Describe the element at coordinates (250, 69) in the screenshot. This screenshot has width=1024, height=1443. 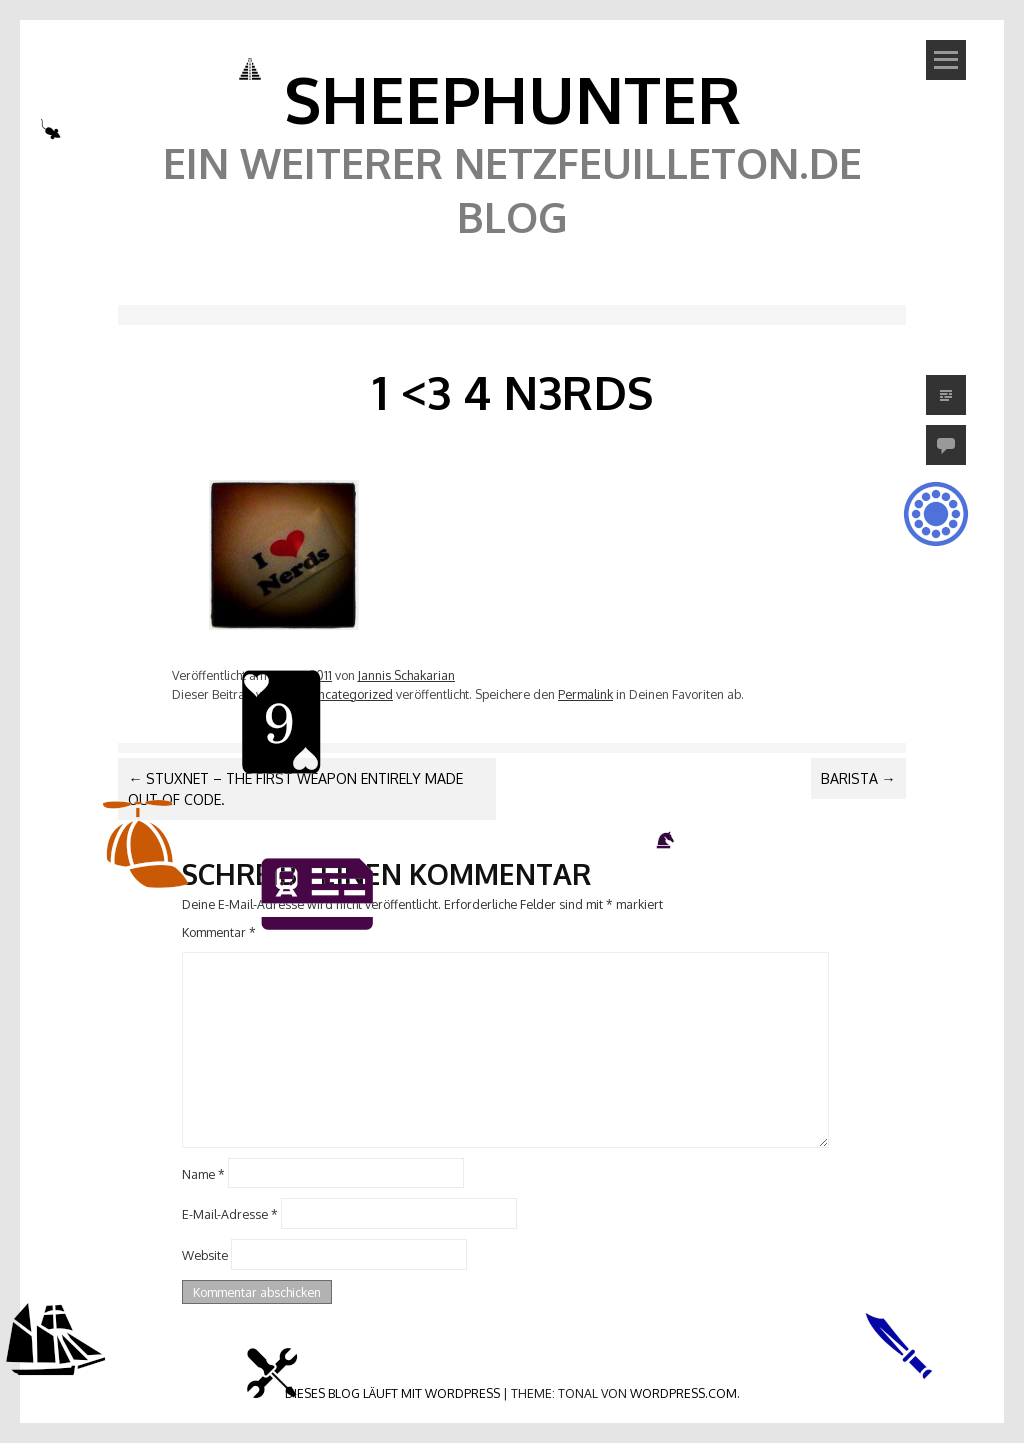
I see `explore ancient civilizations or history content` at that location.